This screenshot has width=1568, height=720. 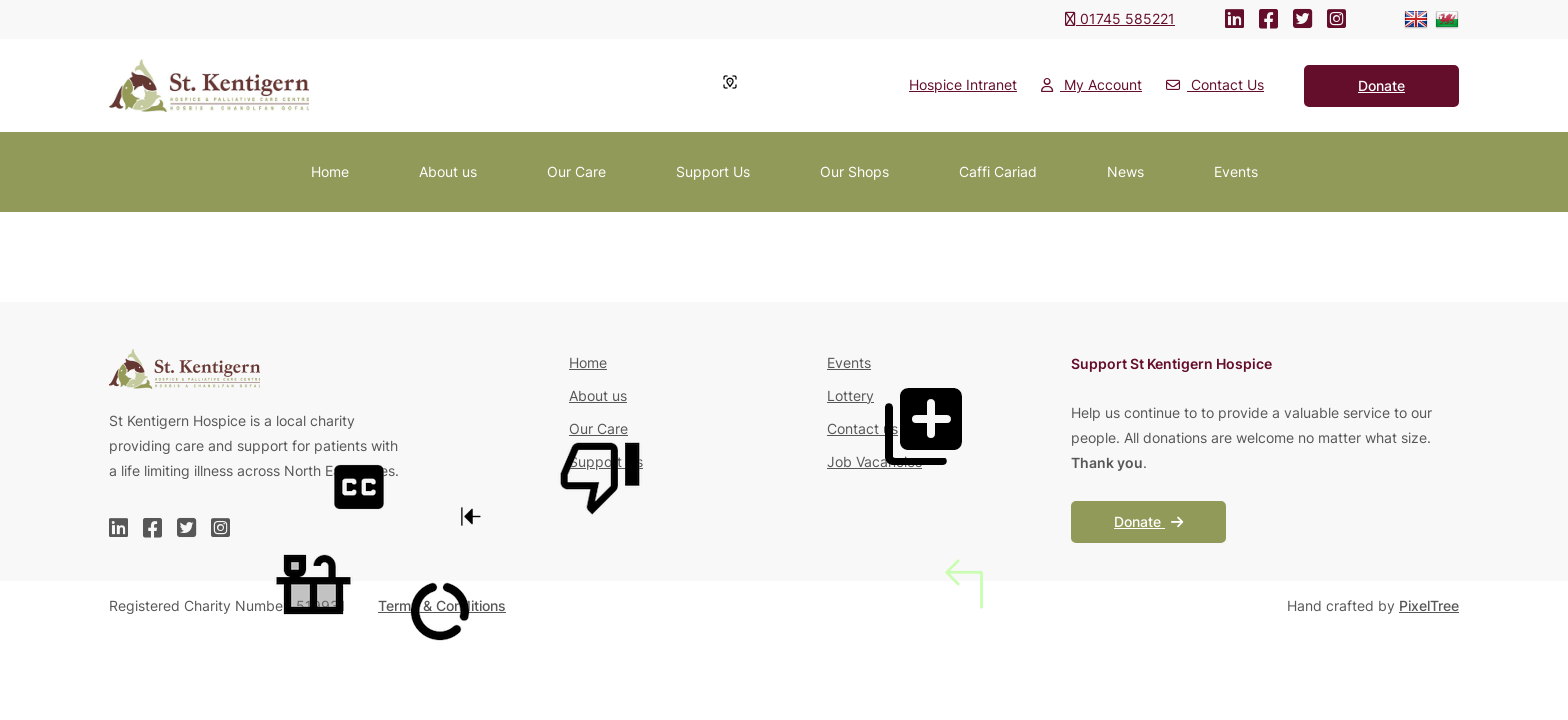 I want to click on navigate to the beginning or first item, so click(x=470, y=516).